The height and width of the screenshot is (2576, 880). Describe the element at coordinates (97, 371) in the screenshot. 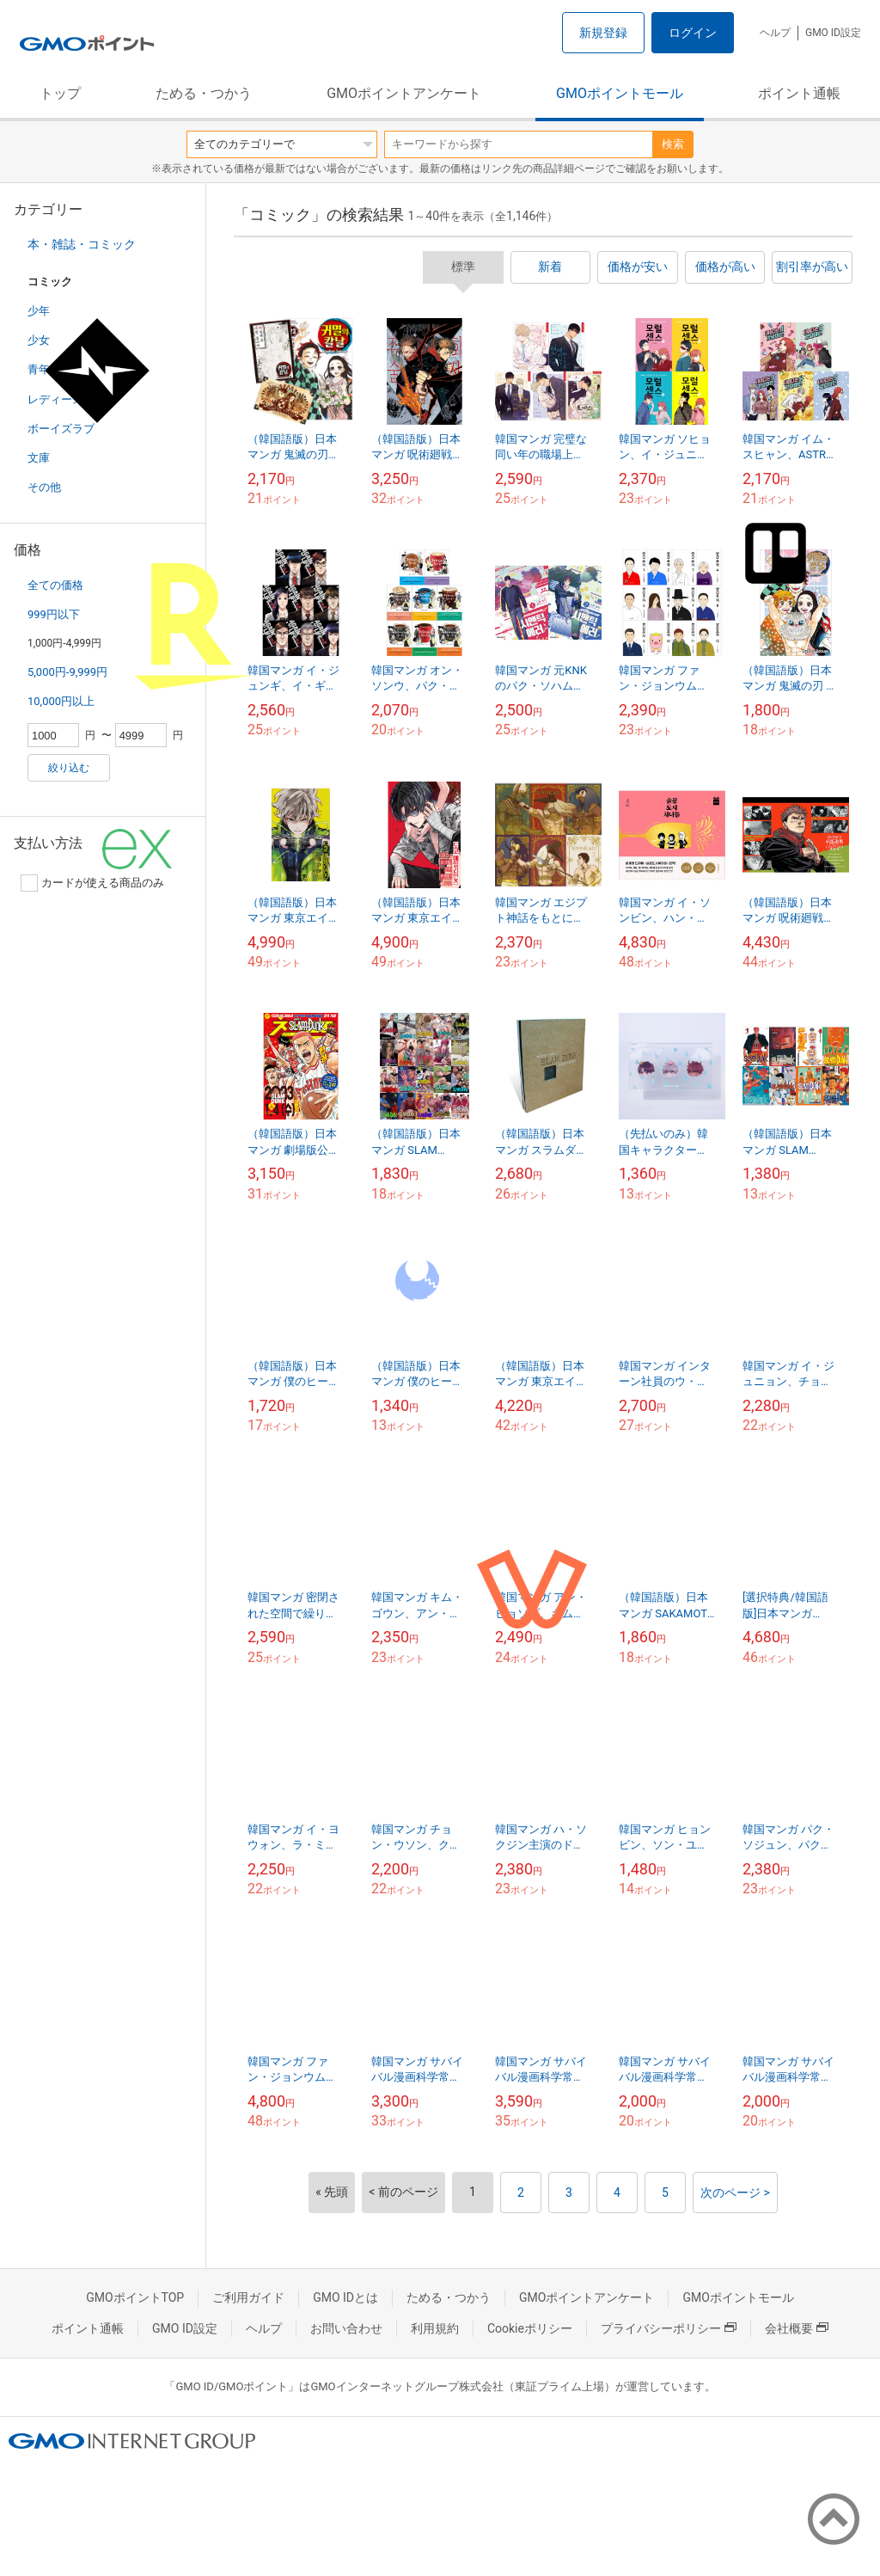

I see `normalize.css library logo` at that location.